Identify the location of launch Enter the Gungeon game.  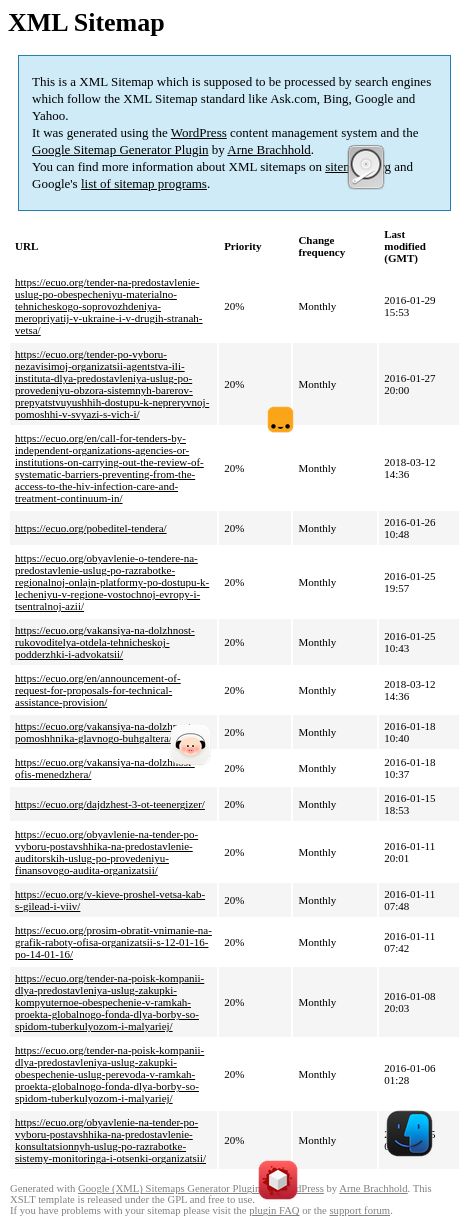
(280, 419).